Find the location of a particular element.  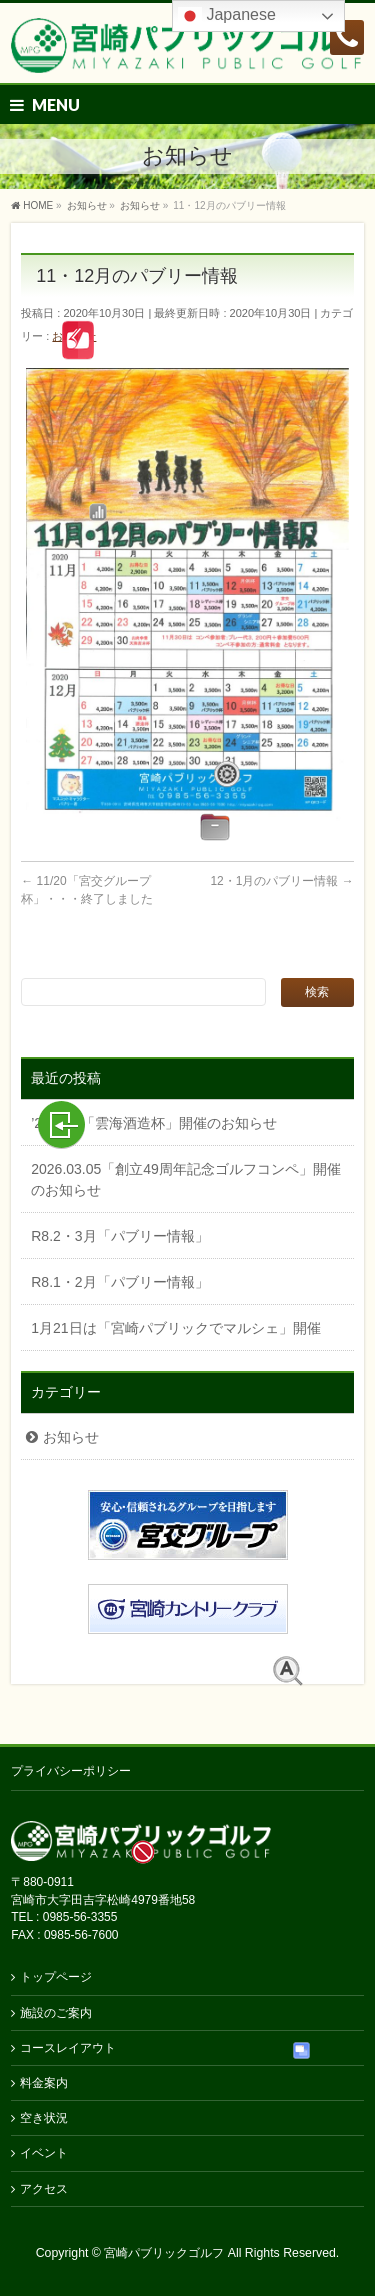

open system preferences is located at coordinates (227, 774).